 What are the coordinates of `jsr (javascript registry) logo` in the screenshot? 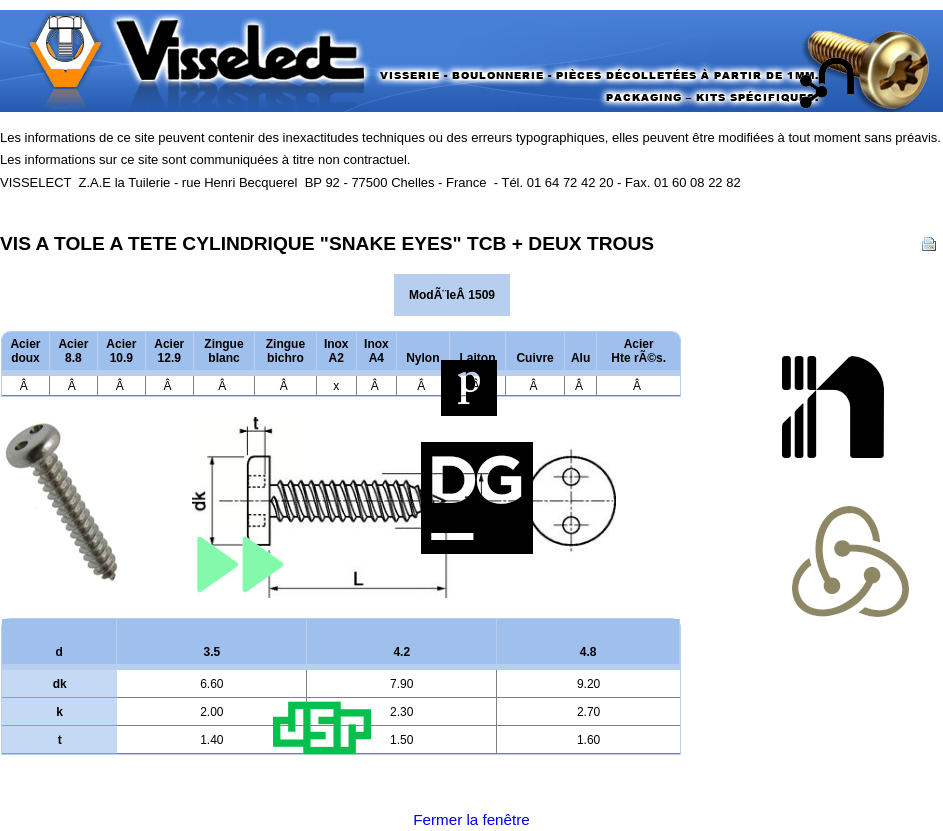 It's located at (322, 728).